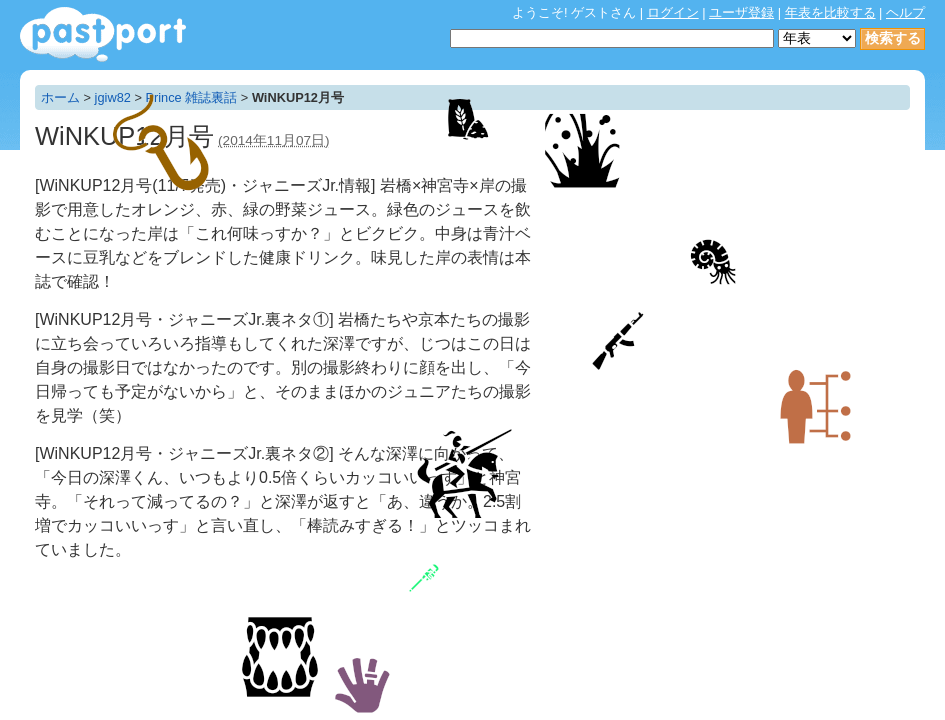  Describe the element at coordinates (362, 685) in the screenshot. I see `view or manage jewelry inventory` at that location.